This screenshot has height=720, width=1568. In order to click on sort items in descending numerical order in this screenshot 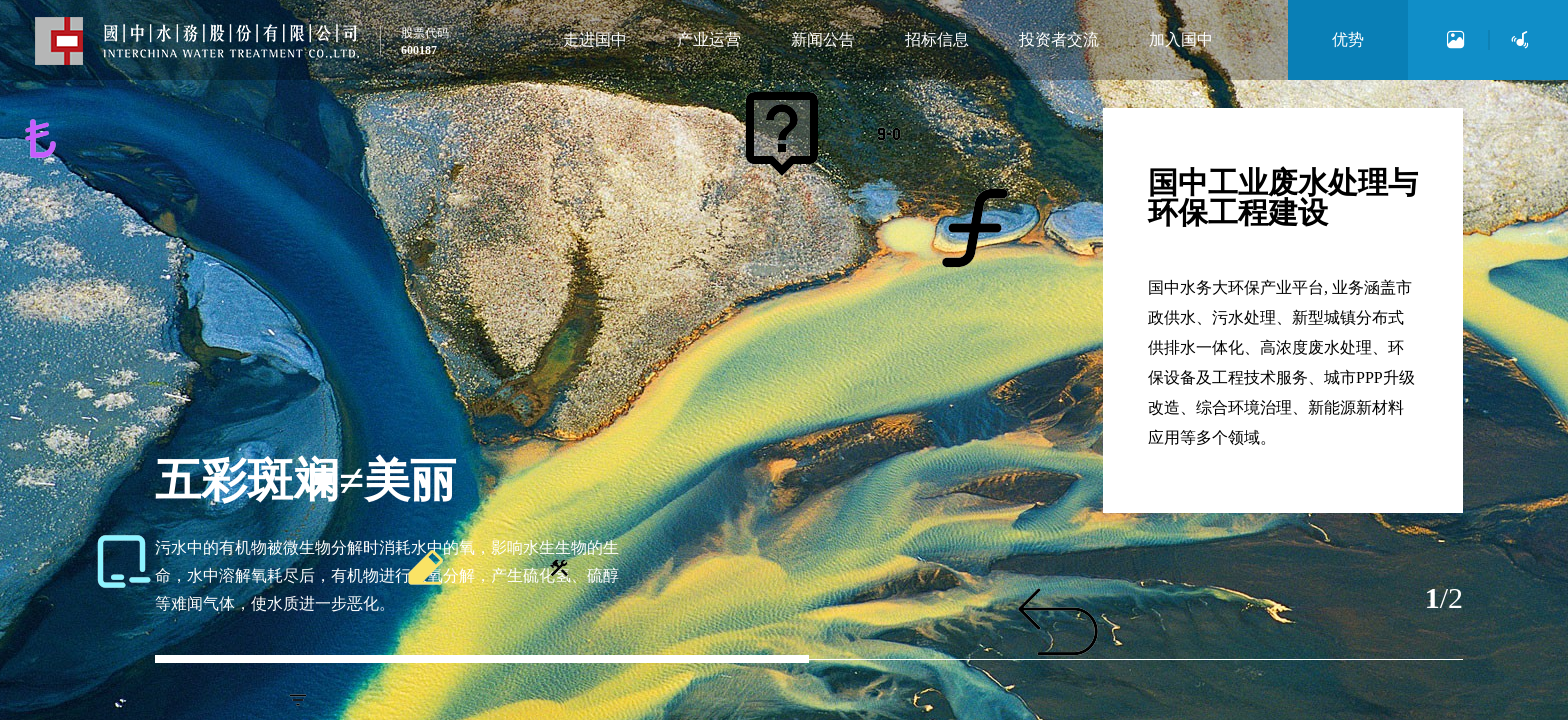, I will do `click(889, 134)`.